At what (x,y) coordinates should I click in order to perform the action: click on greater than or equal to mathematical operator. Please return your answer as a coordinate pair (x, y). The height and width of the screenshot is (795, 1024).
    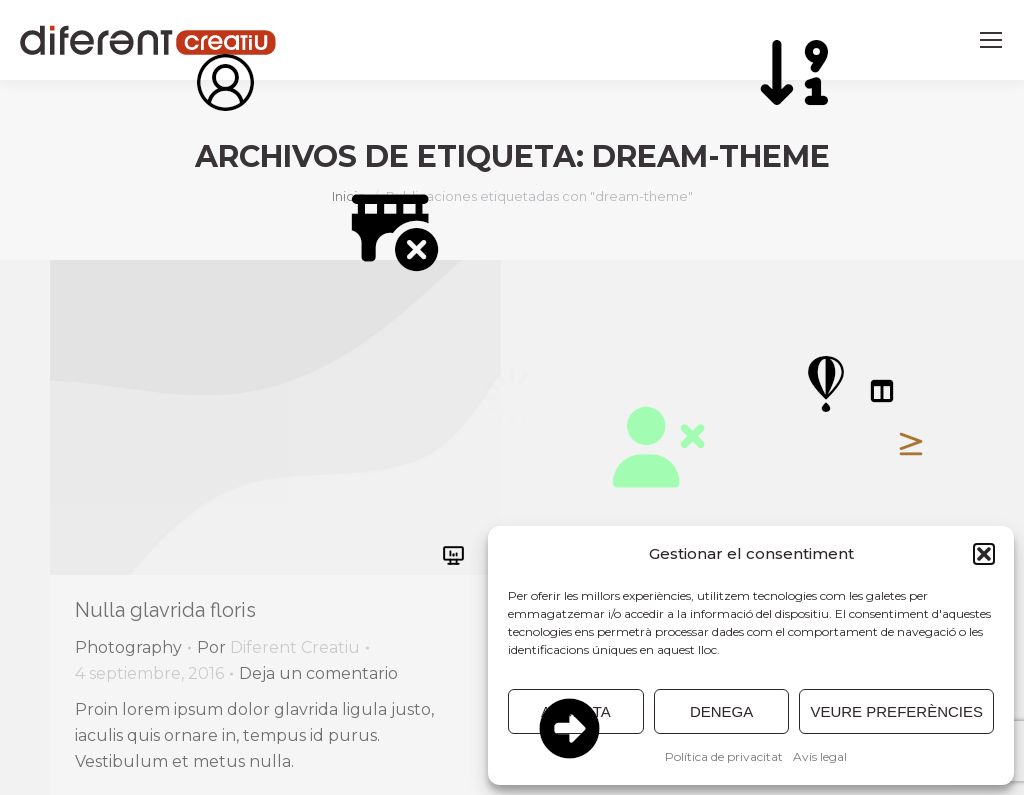
    Looking at the image, I should click on (910, 444).